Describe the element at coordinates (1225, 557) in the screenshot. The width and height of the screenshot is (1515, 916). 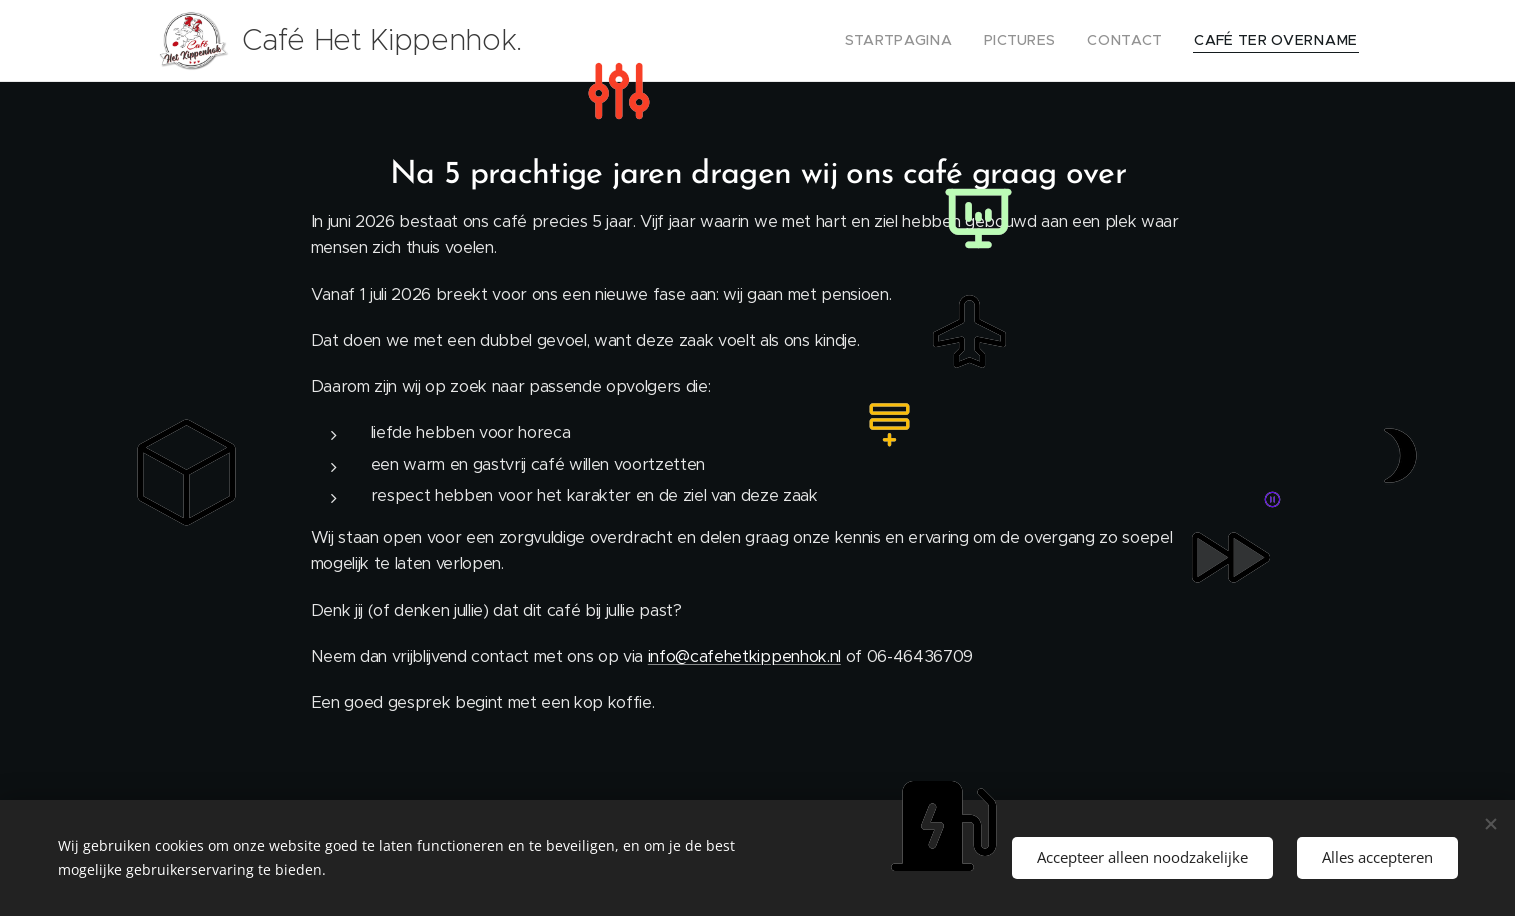
I see `skip forward in media playback` at that location.